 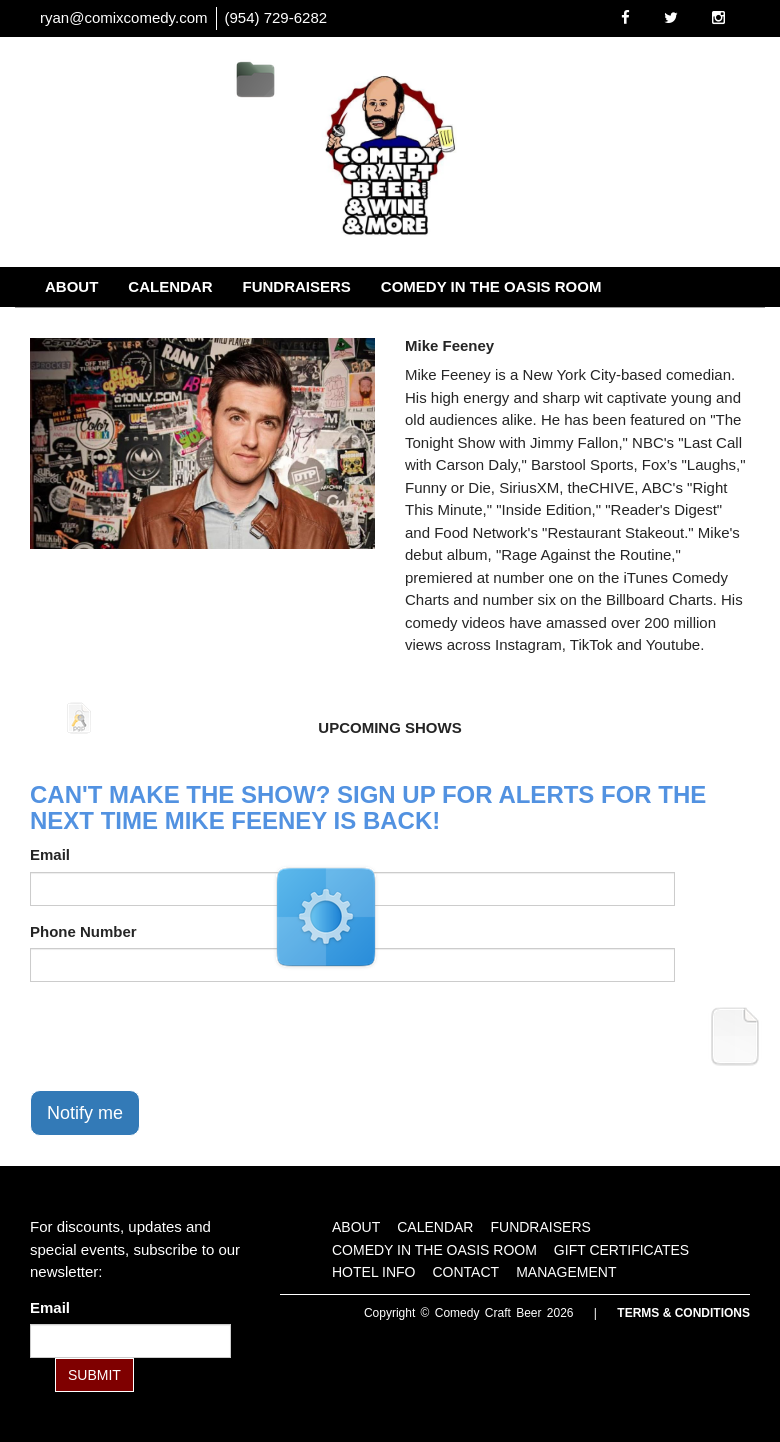 I want to click on configure default applications for your system, so click(x=326, y=917).